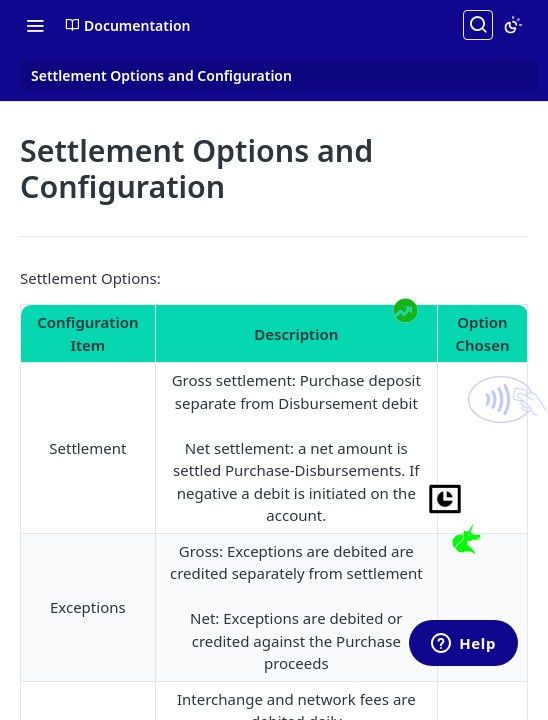 This screenshot has width=548, height=720. Describe the element at coordinates (466, 539) in the screenshot. I see `org framework logo` at that location.